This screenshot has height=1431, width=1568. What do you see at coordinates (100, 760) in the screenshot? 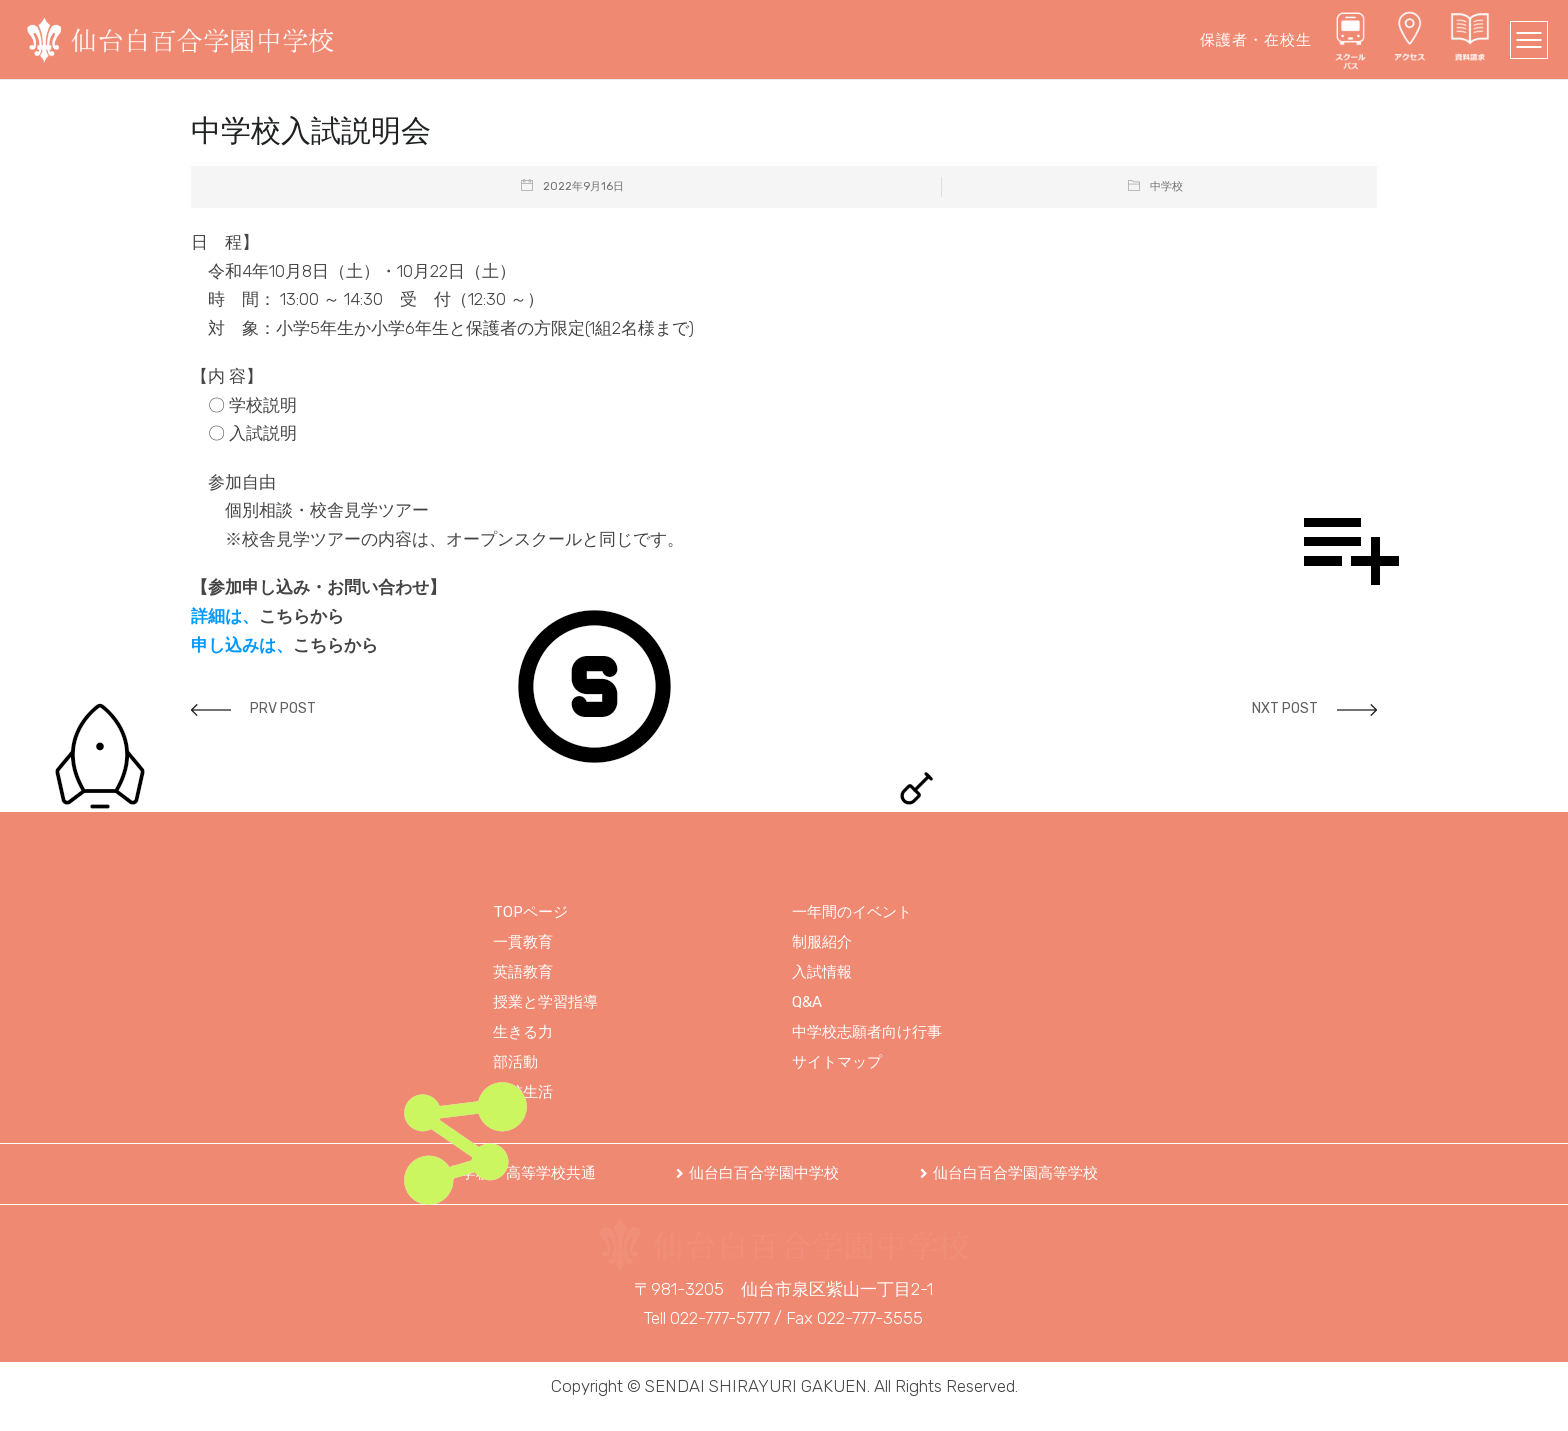
I see `launch or deploy an application` at bounding box center [100, 760].